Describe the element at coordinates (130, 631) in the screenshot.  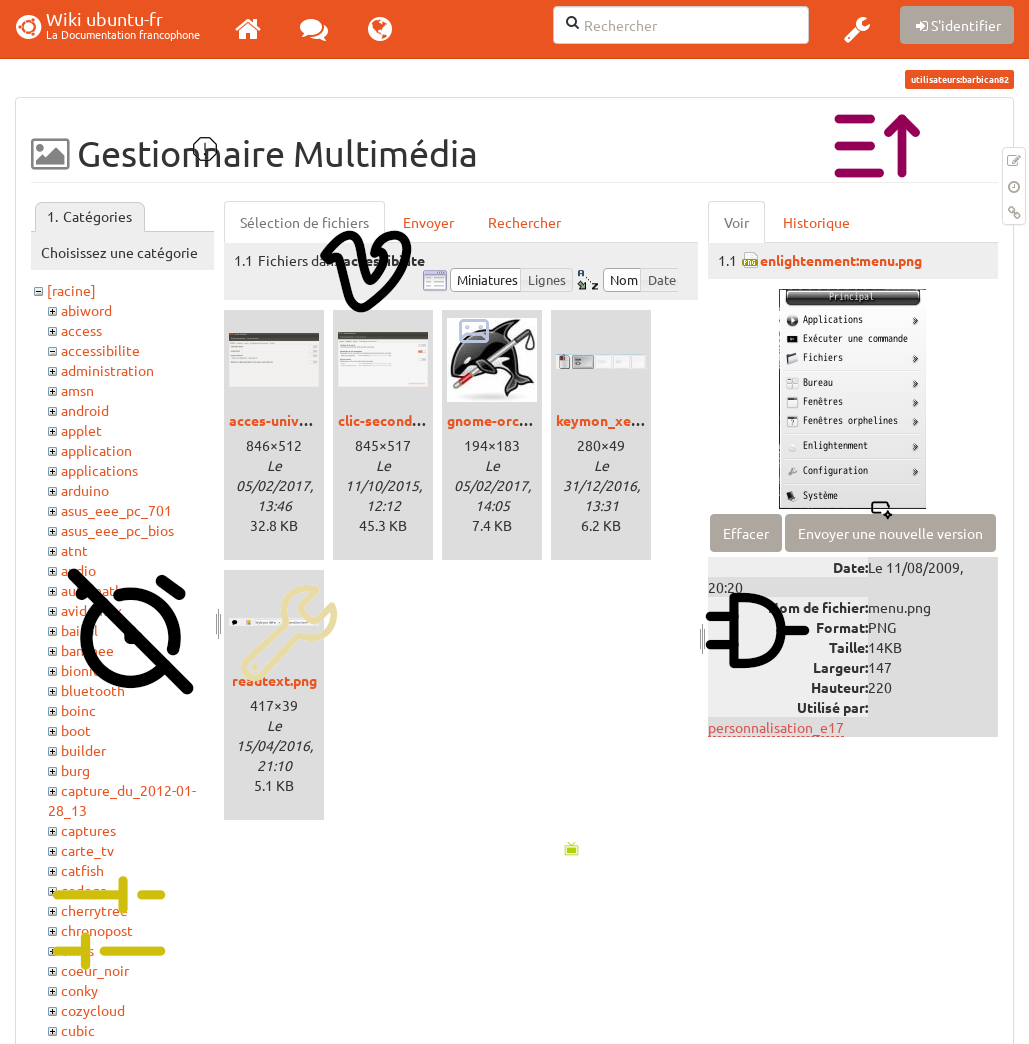
I see `disable or turn off alarm` at that location.